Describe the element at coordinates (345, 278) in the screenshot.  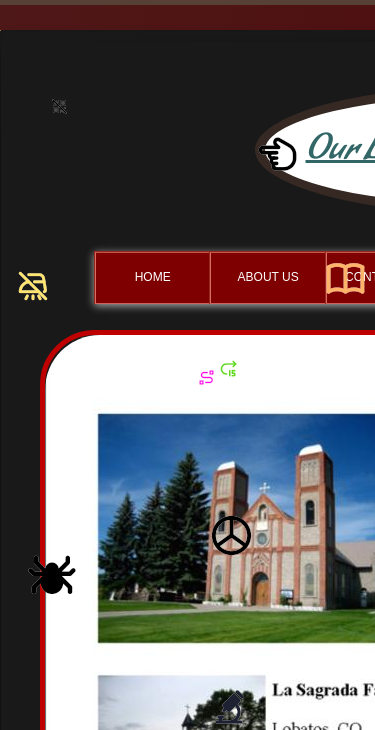
I see `open library or reading list` at that location.